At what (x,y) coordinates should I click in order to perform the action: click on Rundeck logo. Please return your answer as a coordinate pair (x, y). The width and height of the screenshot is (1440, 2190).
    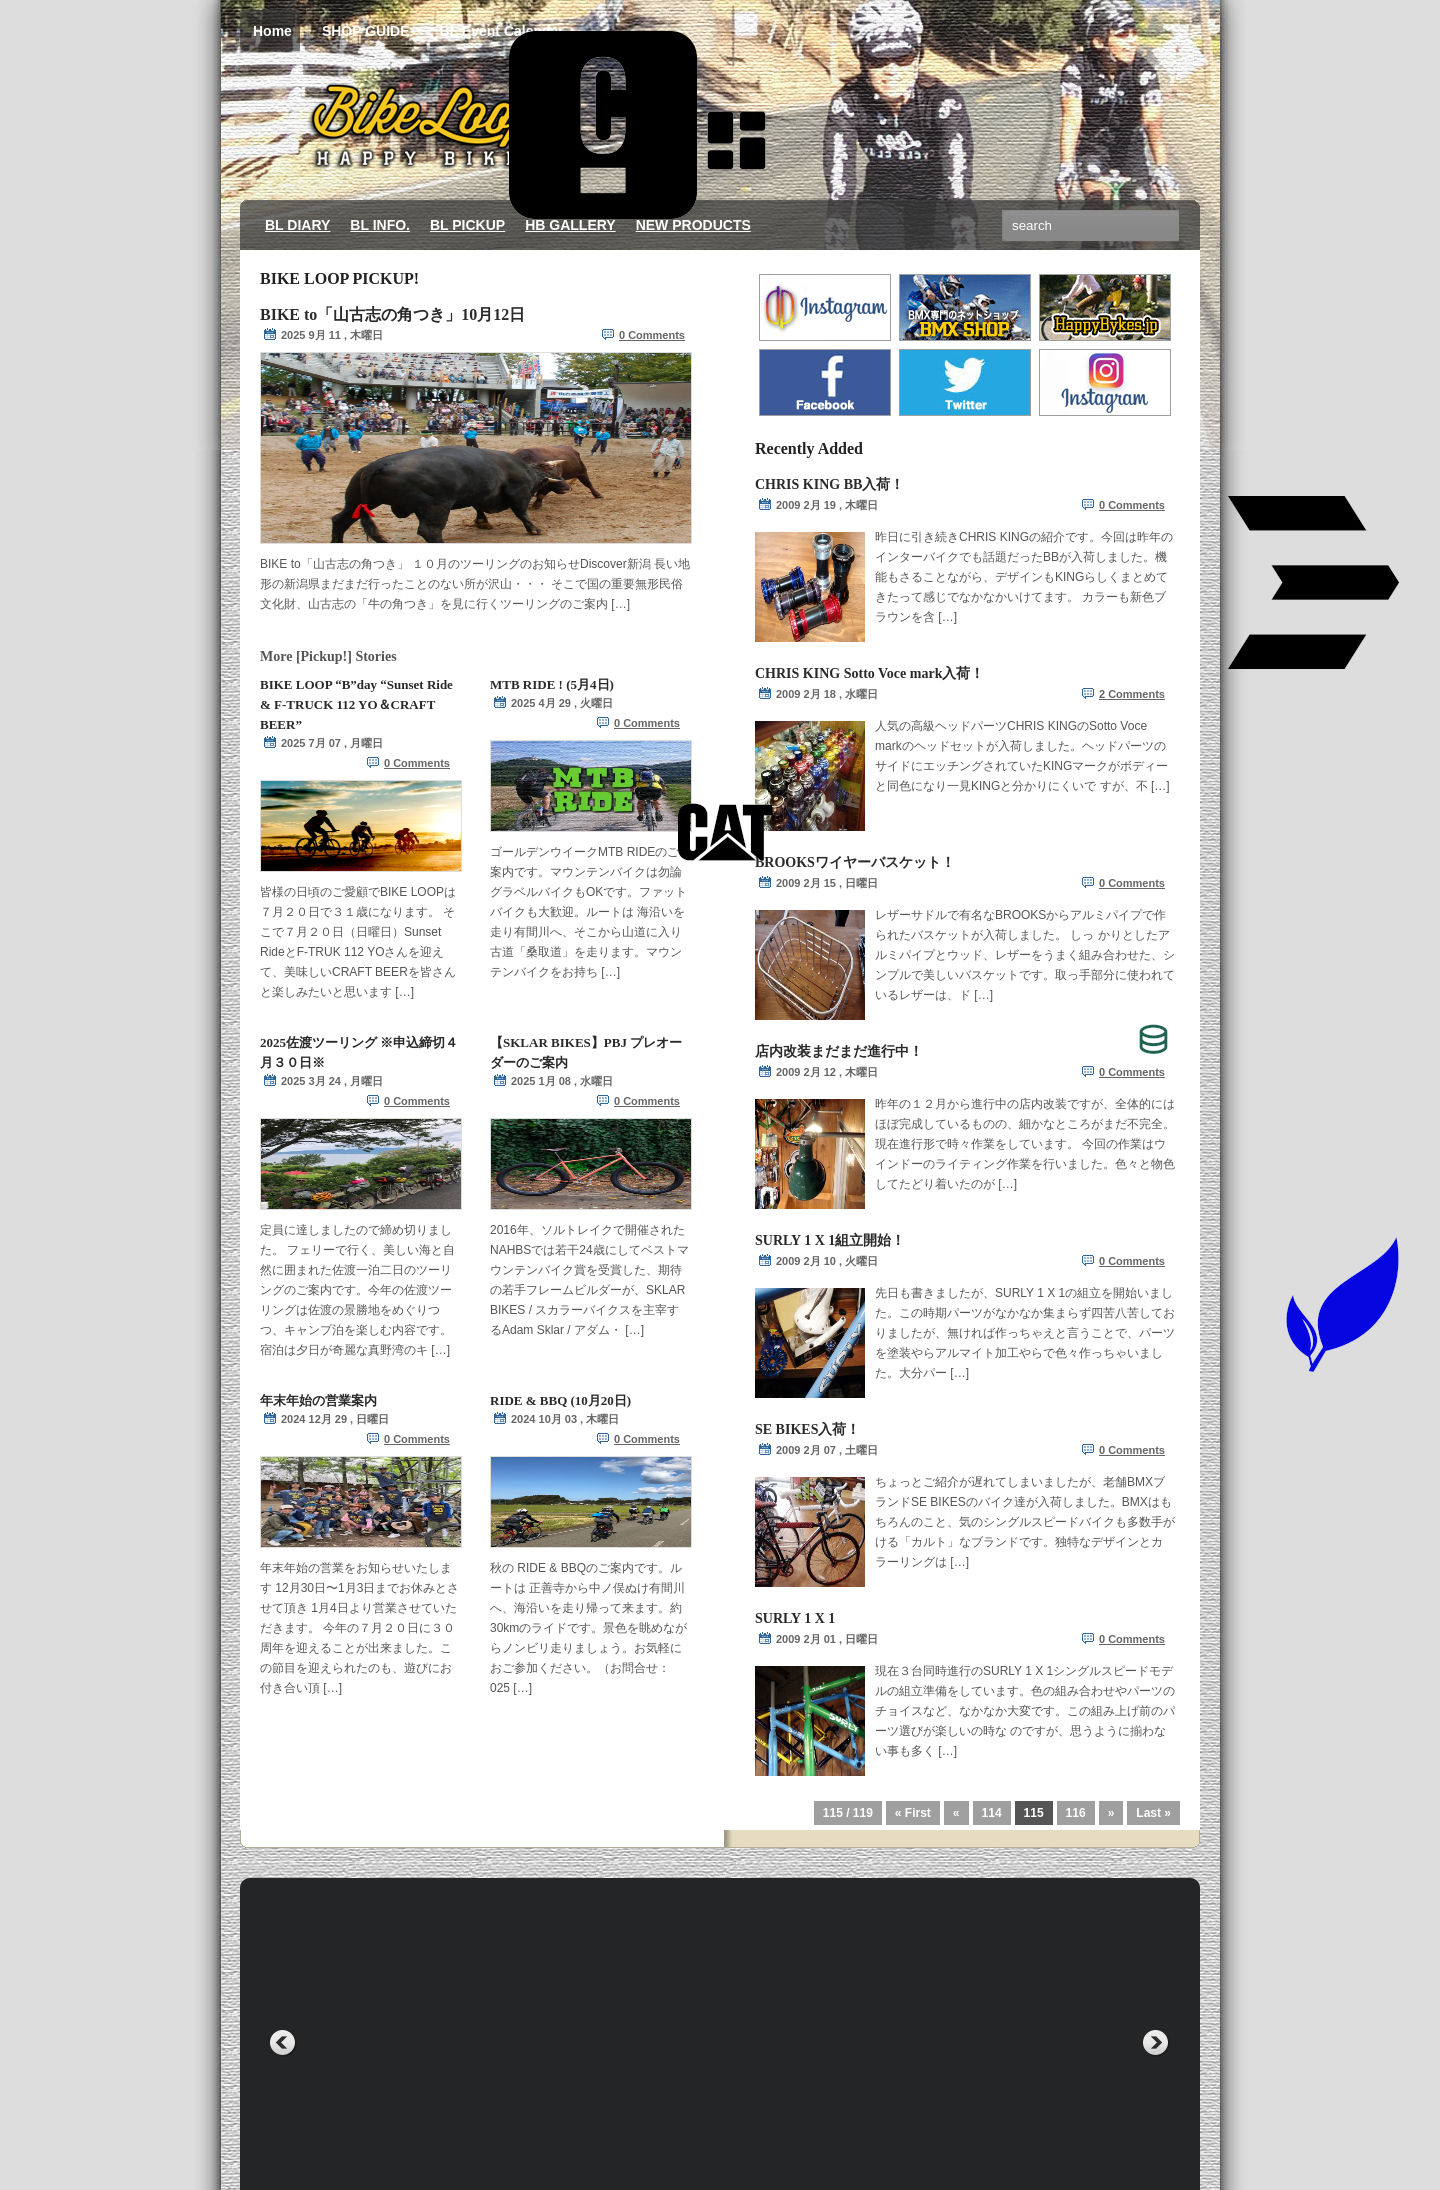
    Looking at the image, I should click on (1313, 582).